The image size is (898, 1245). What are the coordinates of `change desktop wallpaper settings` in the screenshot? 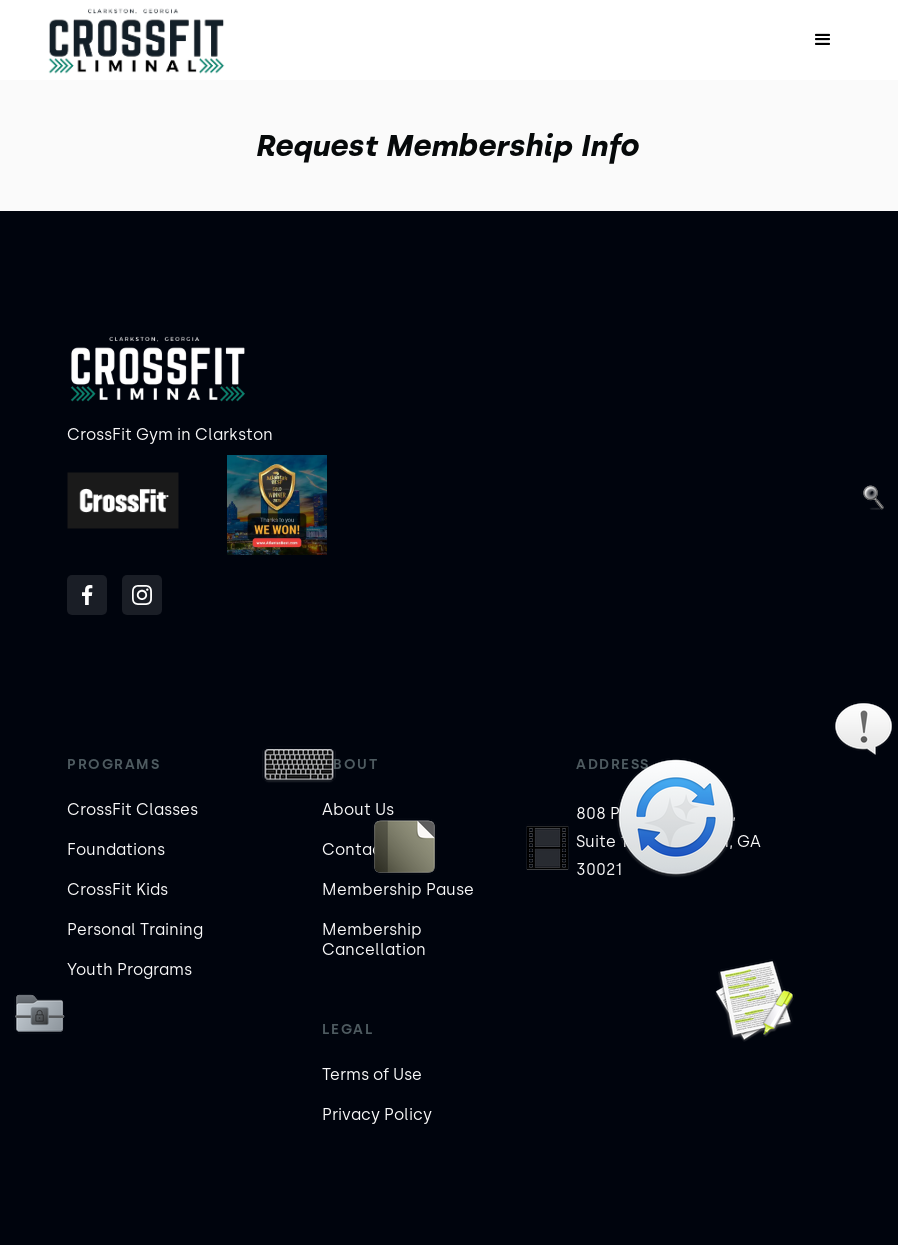 It's located at (404, 844).